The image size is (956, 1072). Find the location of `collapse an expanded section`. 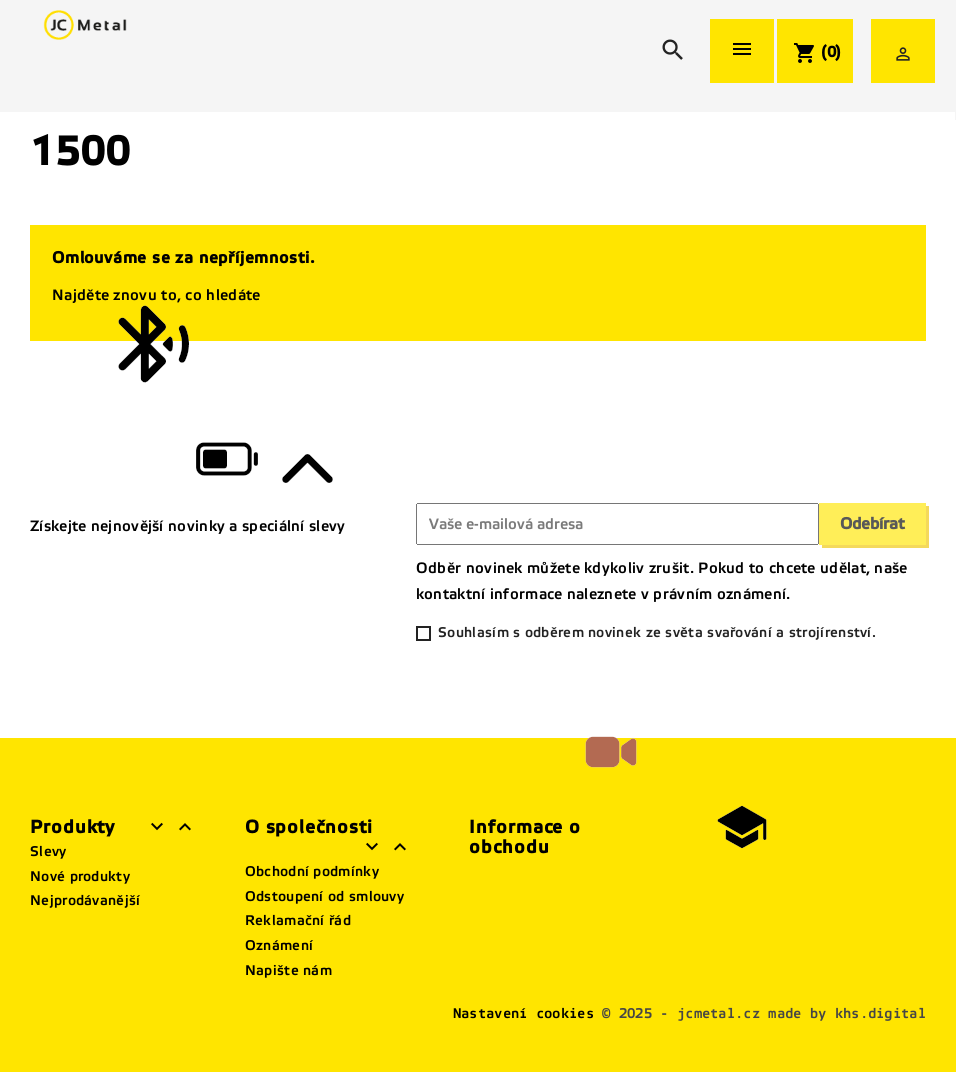

collapse an expanded section is located at coordinates (307, 468).